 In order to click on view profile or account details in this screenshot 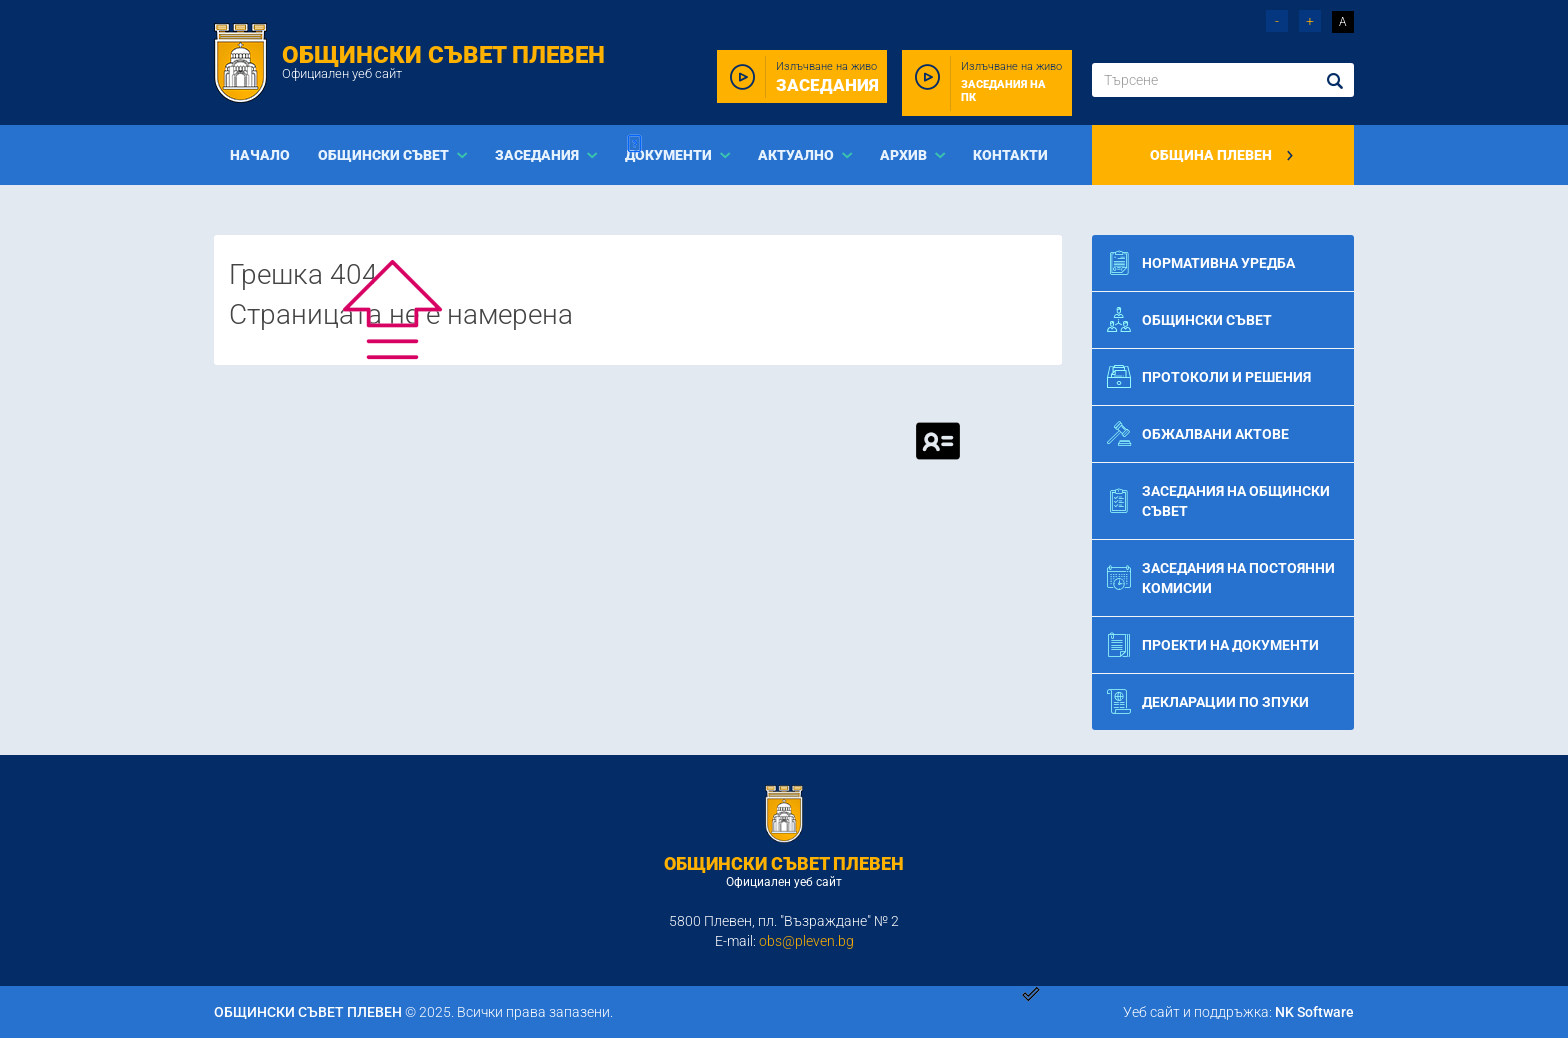, I will do `click(938, 441)`.